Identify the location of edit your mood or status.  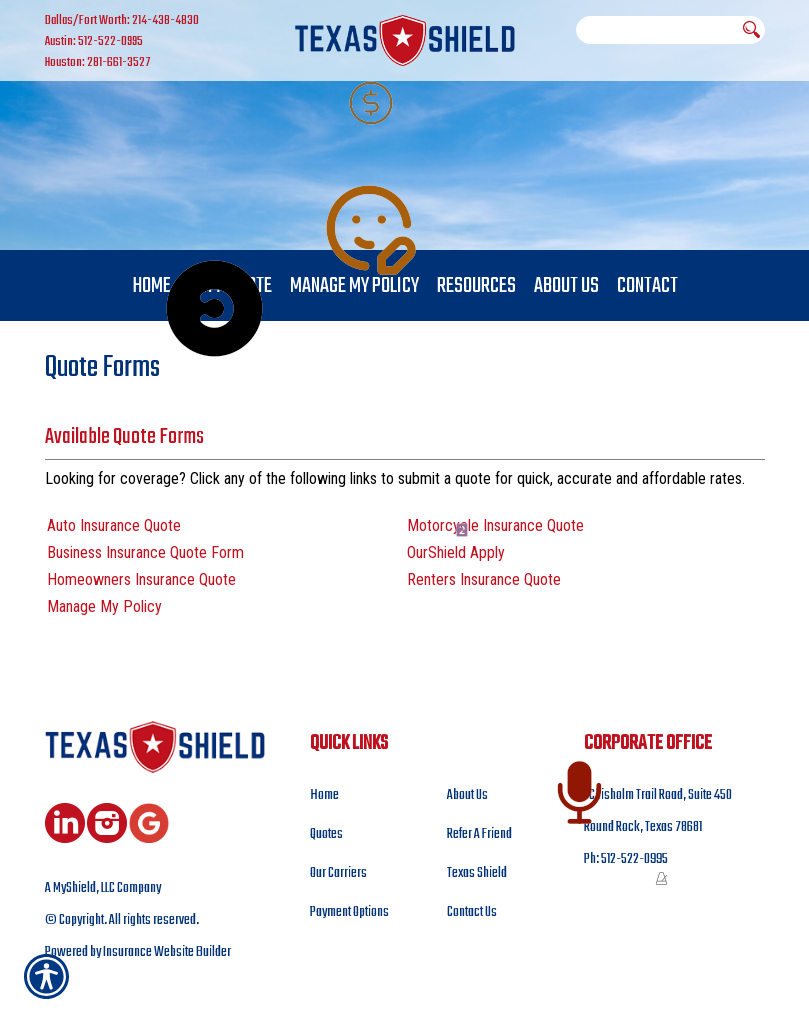
(369, 228).